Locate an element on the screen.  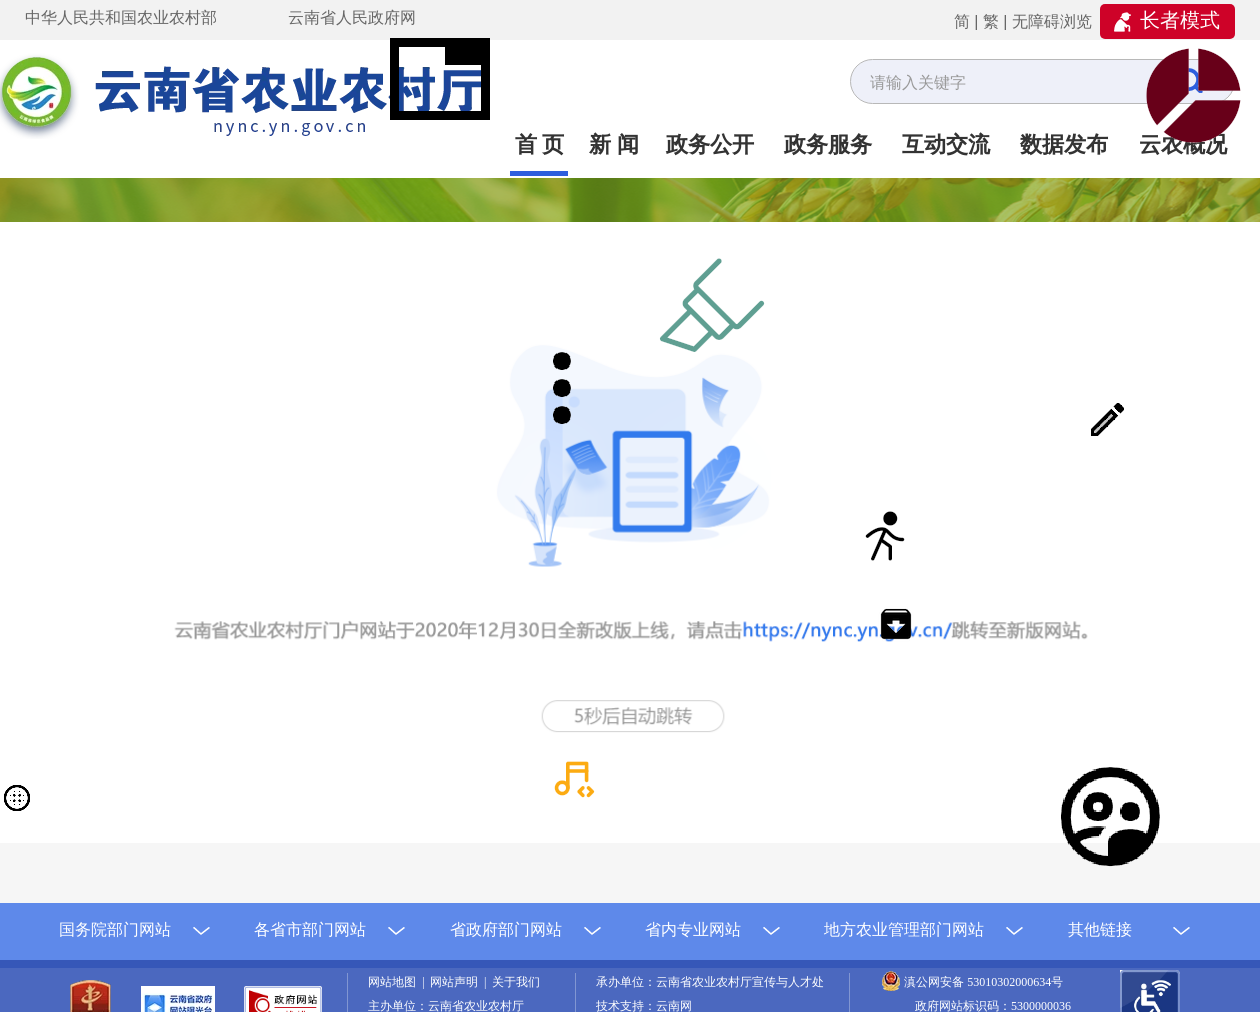
open a new browser tab is located at coordinates (440, 79).